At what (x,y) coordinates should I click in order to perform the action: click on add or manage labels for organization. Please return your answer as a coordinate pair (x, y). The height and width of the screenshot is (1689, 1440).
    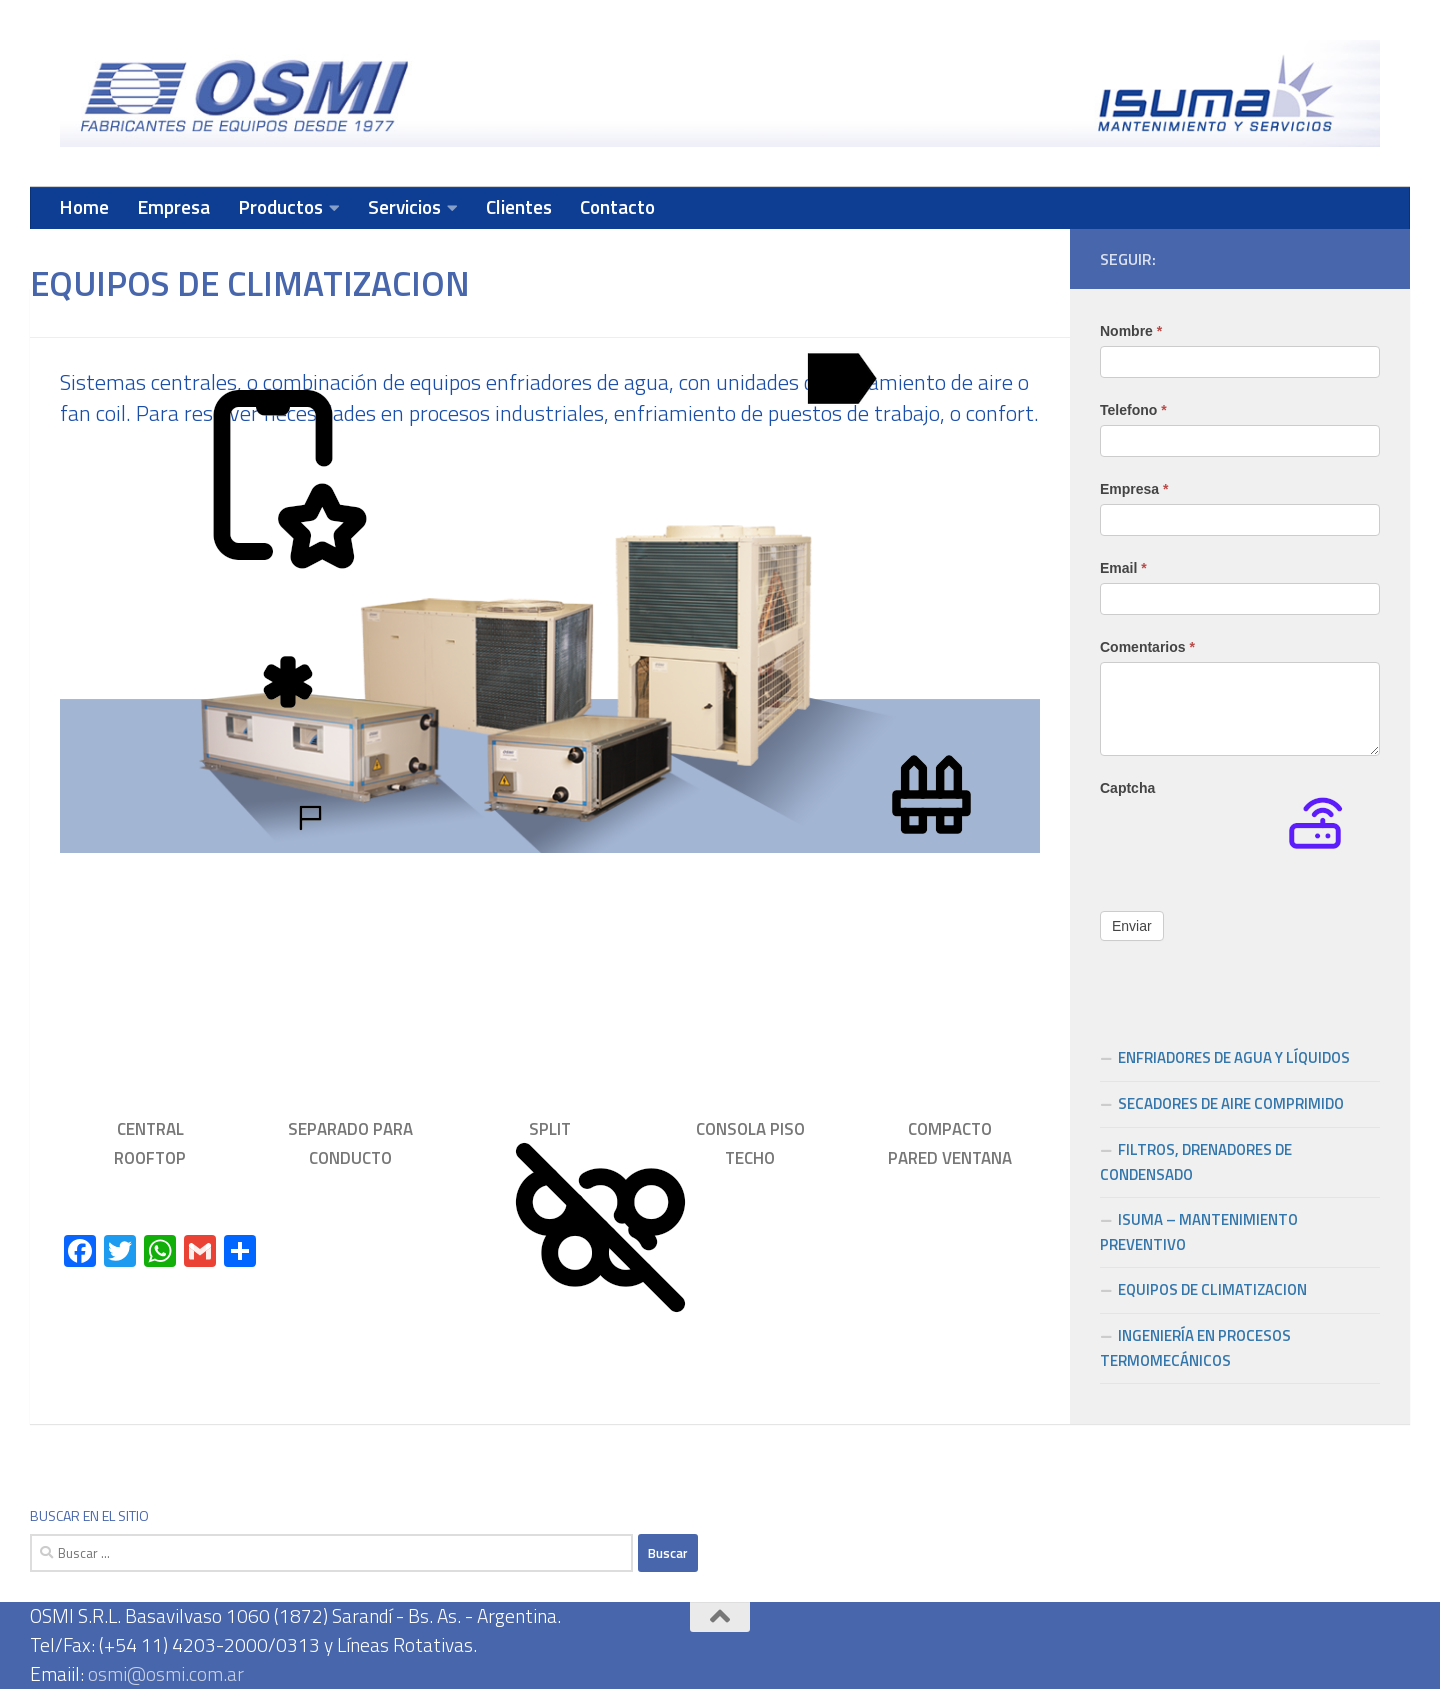
    Looking at the image, I should click on (840, 378).